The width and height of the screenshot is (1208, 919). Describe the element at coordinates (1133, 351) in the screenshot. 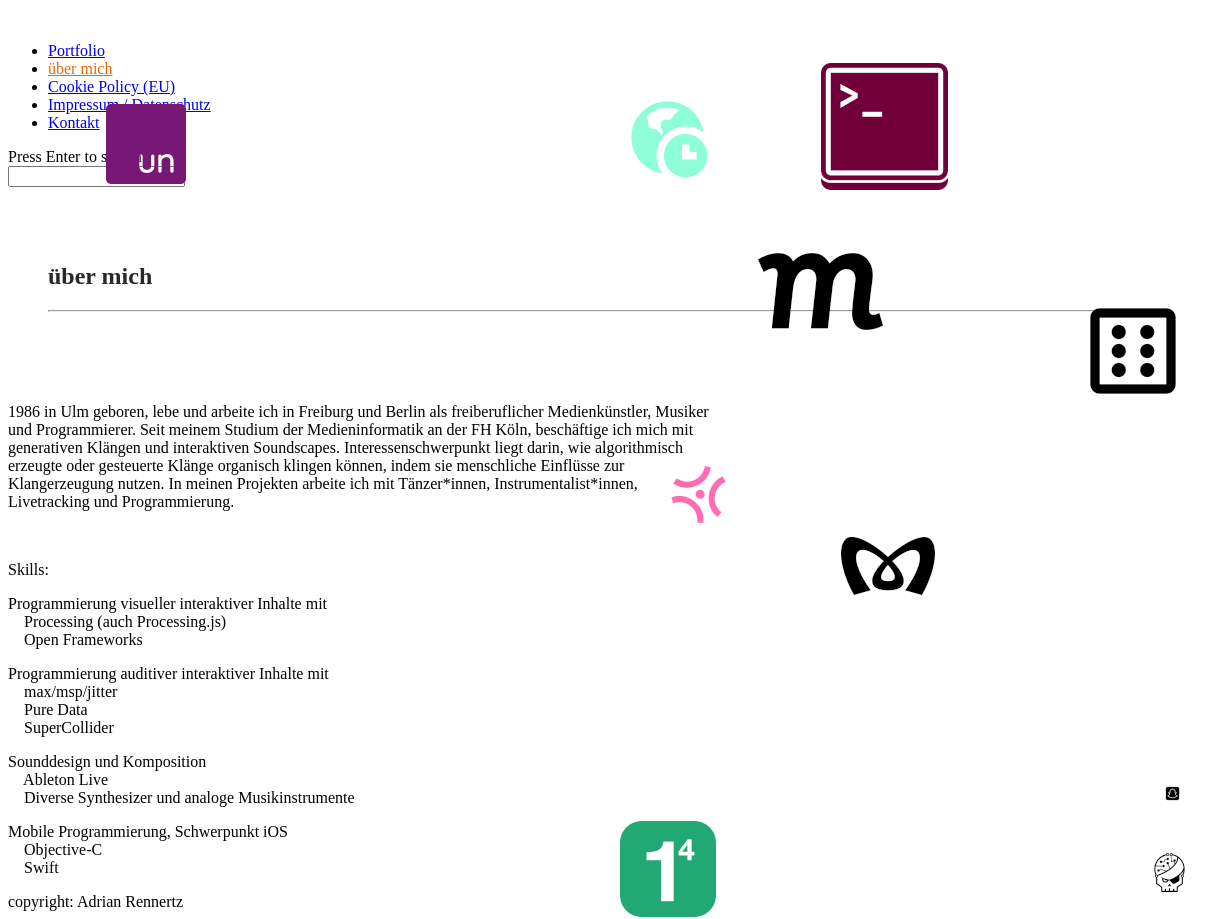

I see `indicates a dice roll result of six` at that location.